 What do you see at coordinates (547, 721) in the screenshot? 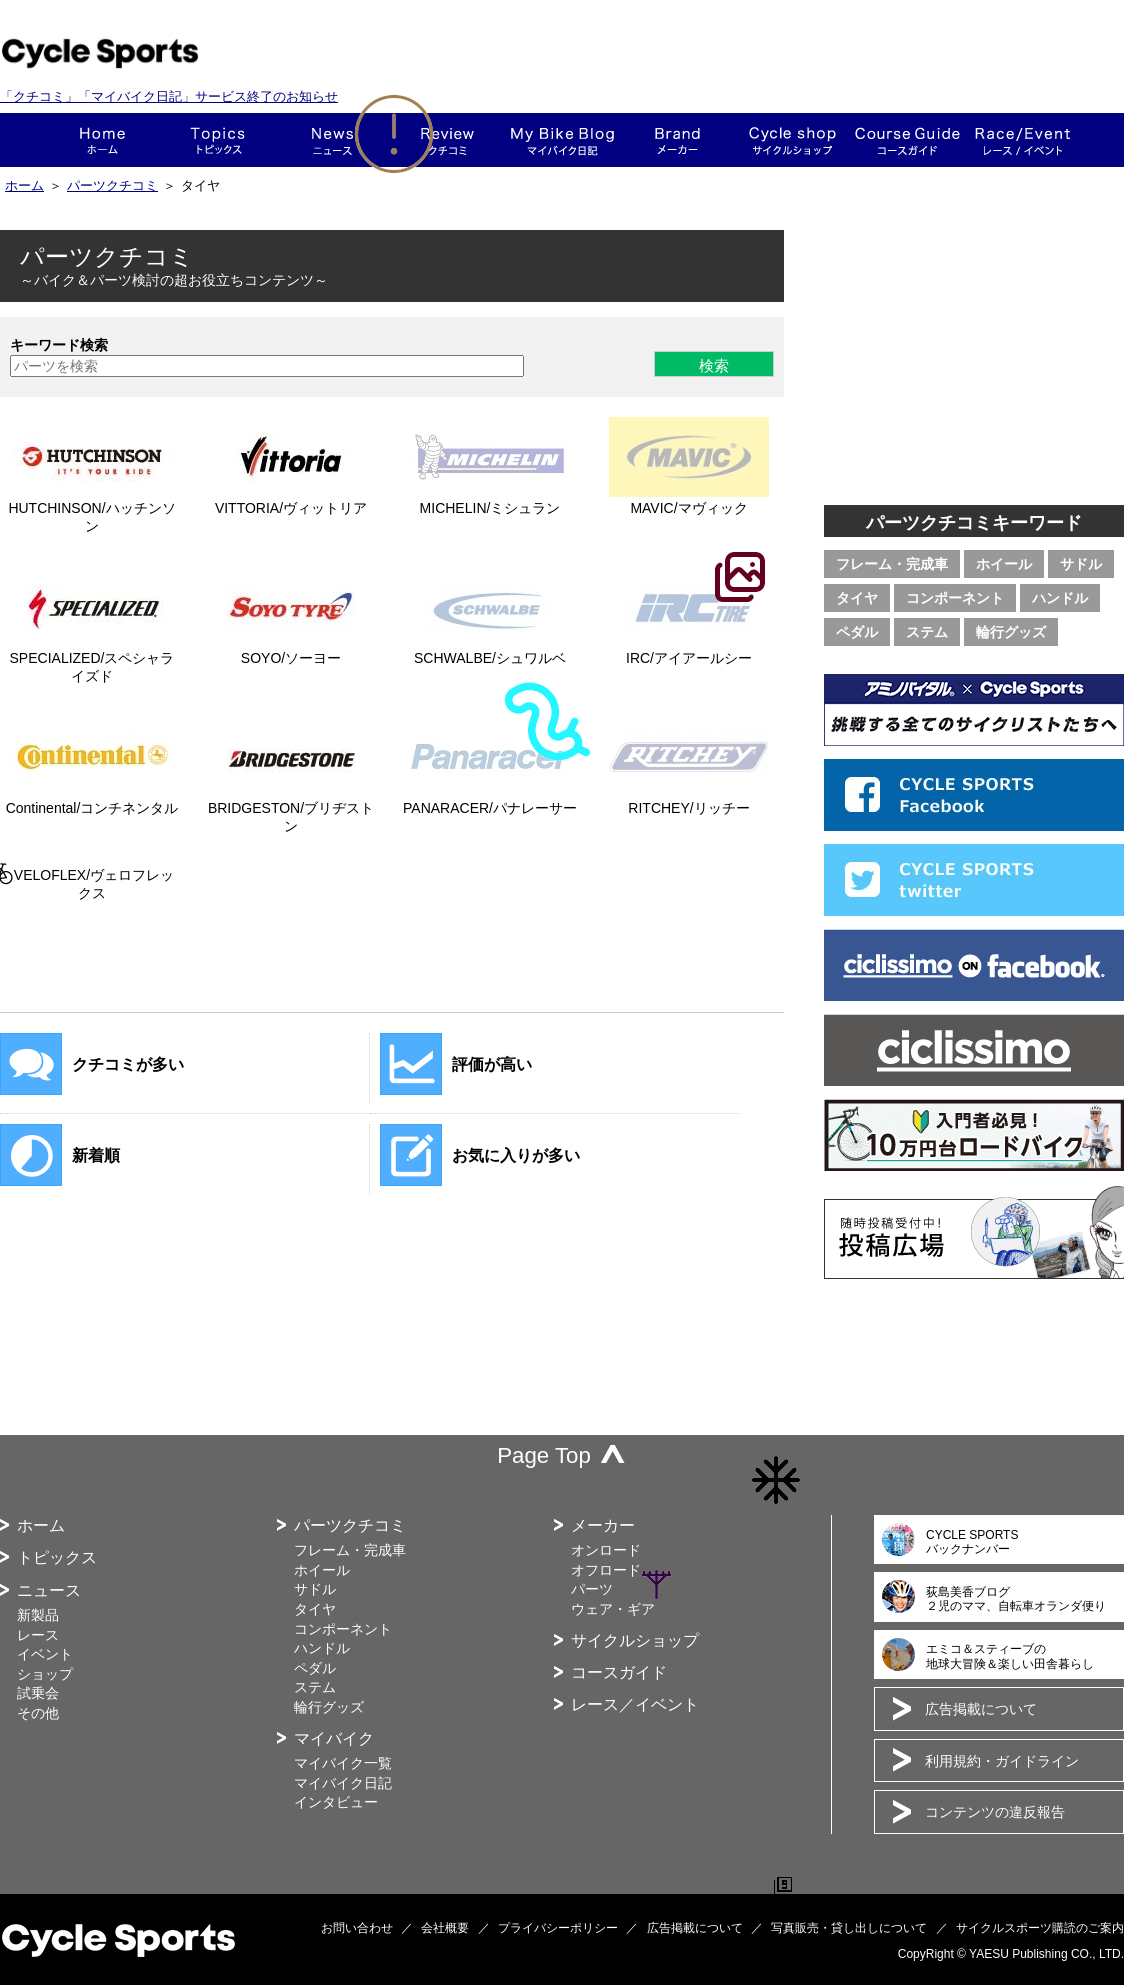
I see `indicates pest or malware detection` at bounding box center [547, 721].